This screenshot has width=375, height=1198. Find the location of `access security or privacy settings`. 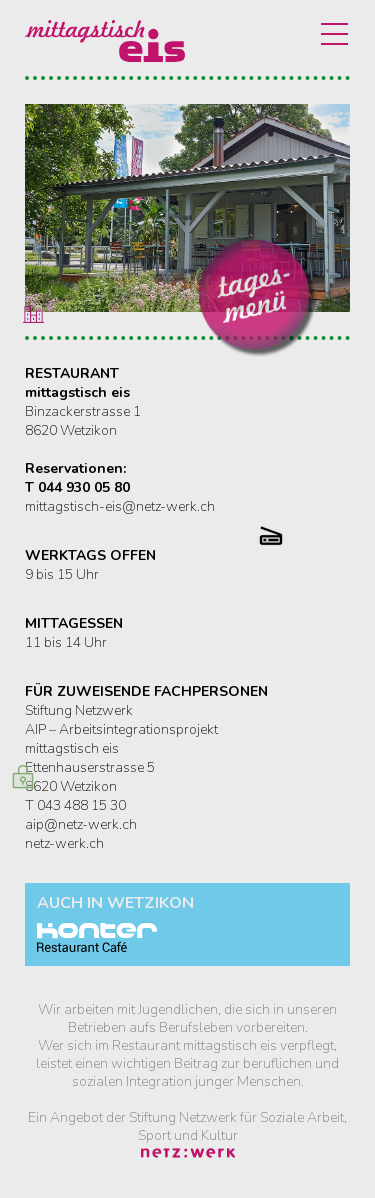

access security or privacy settings is located at coordinates (23, 778).